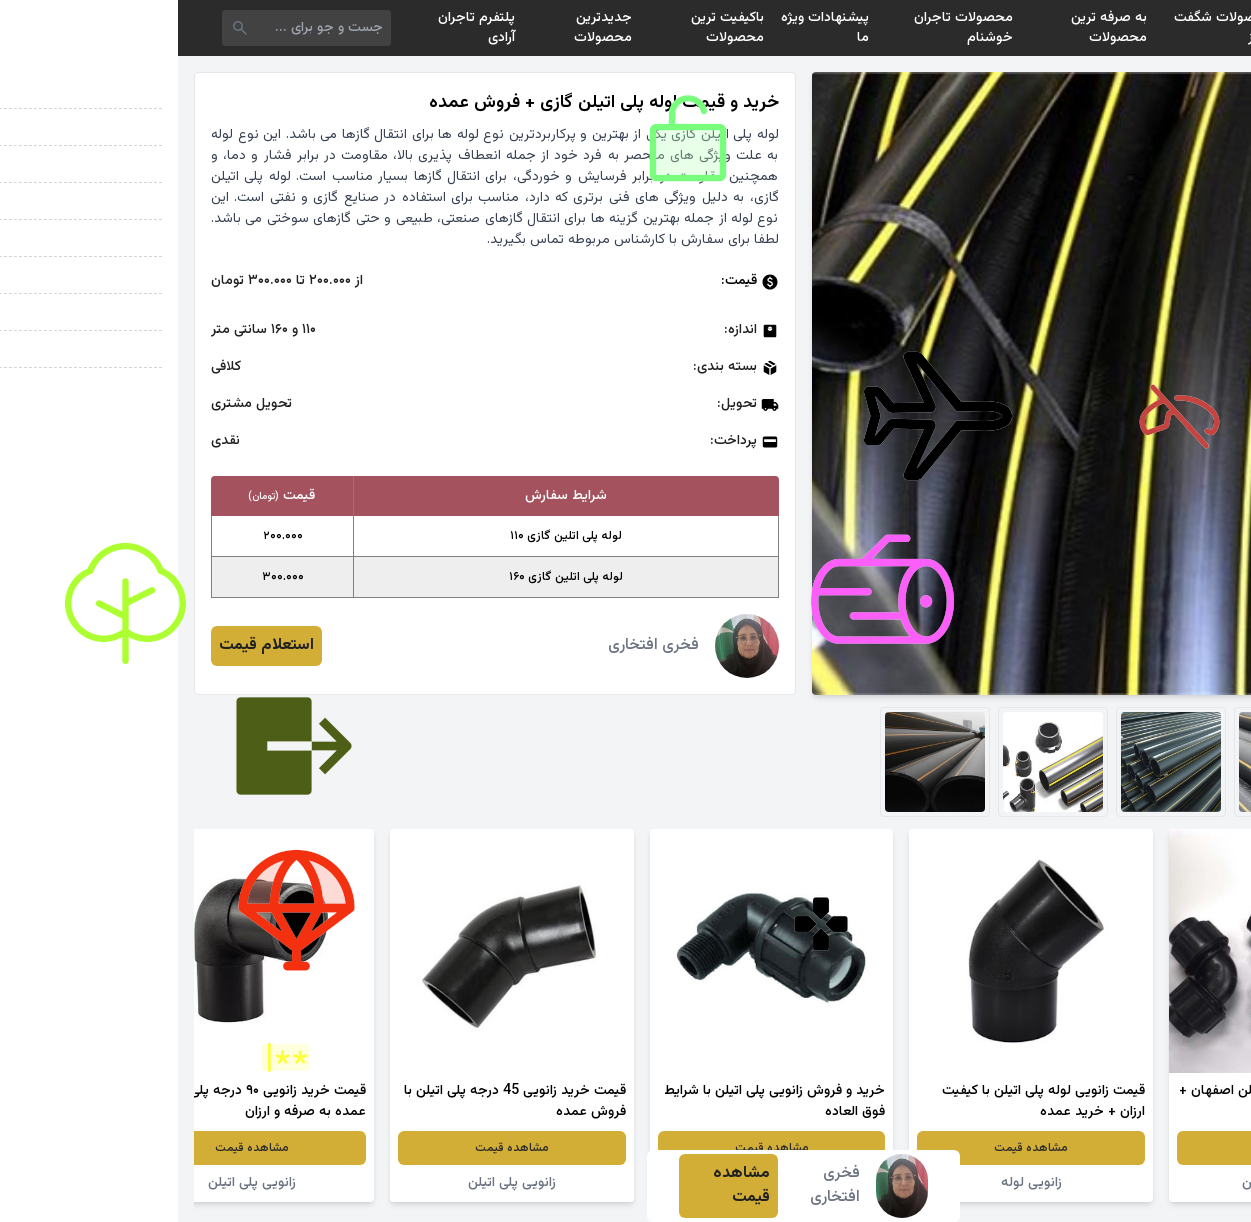  What do you see at coordinates (882, 596) in the screenshot?
I see `view activity log or history` at bounding box center [882, 596].